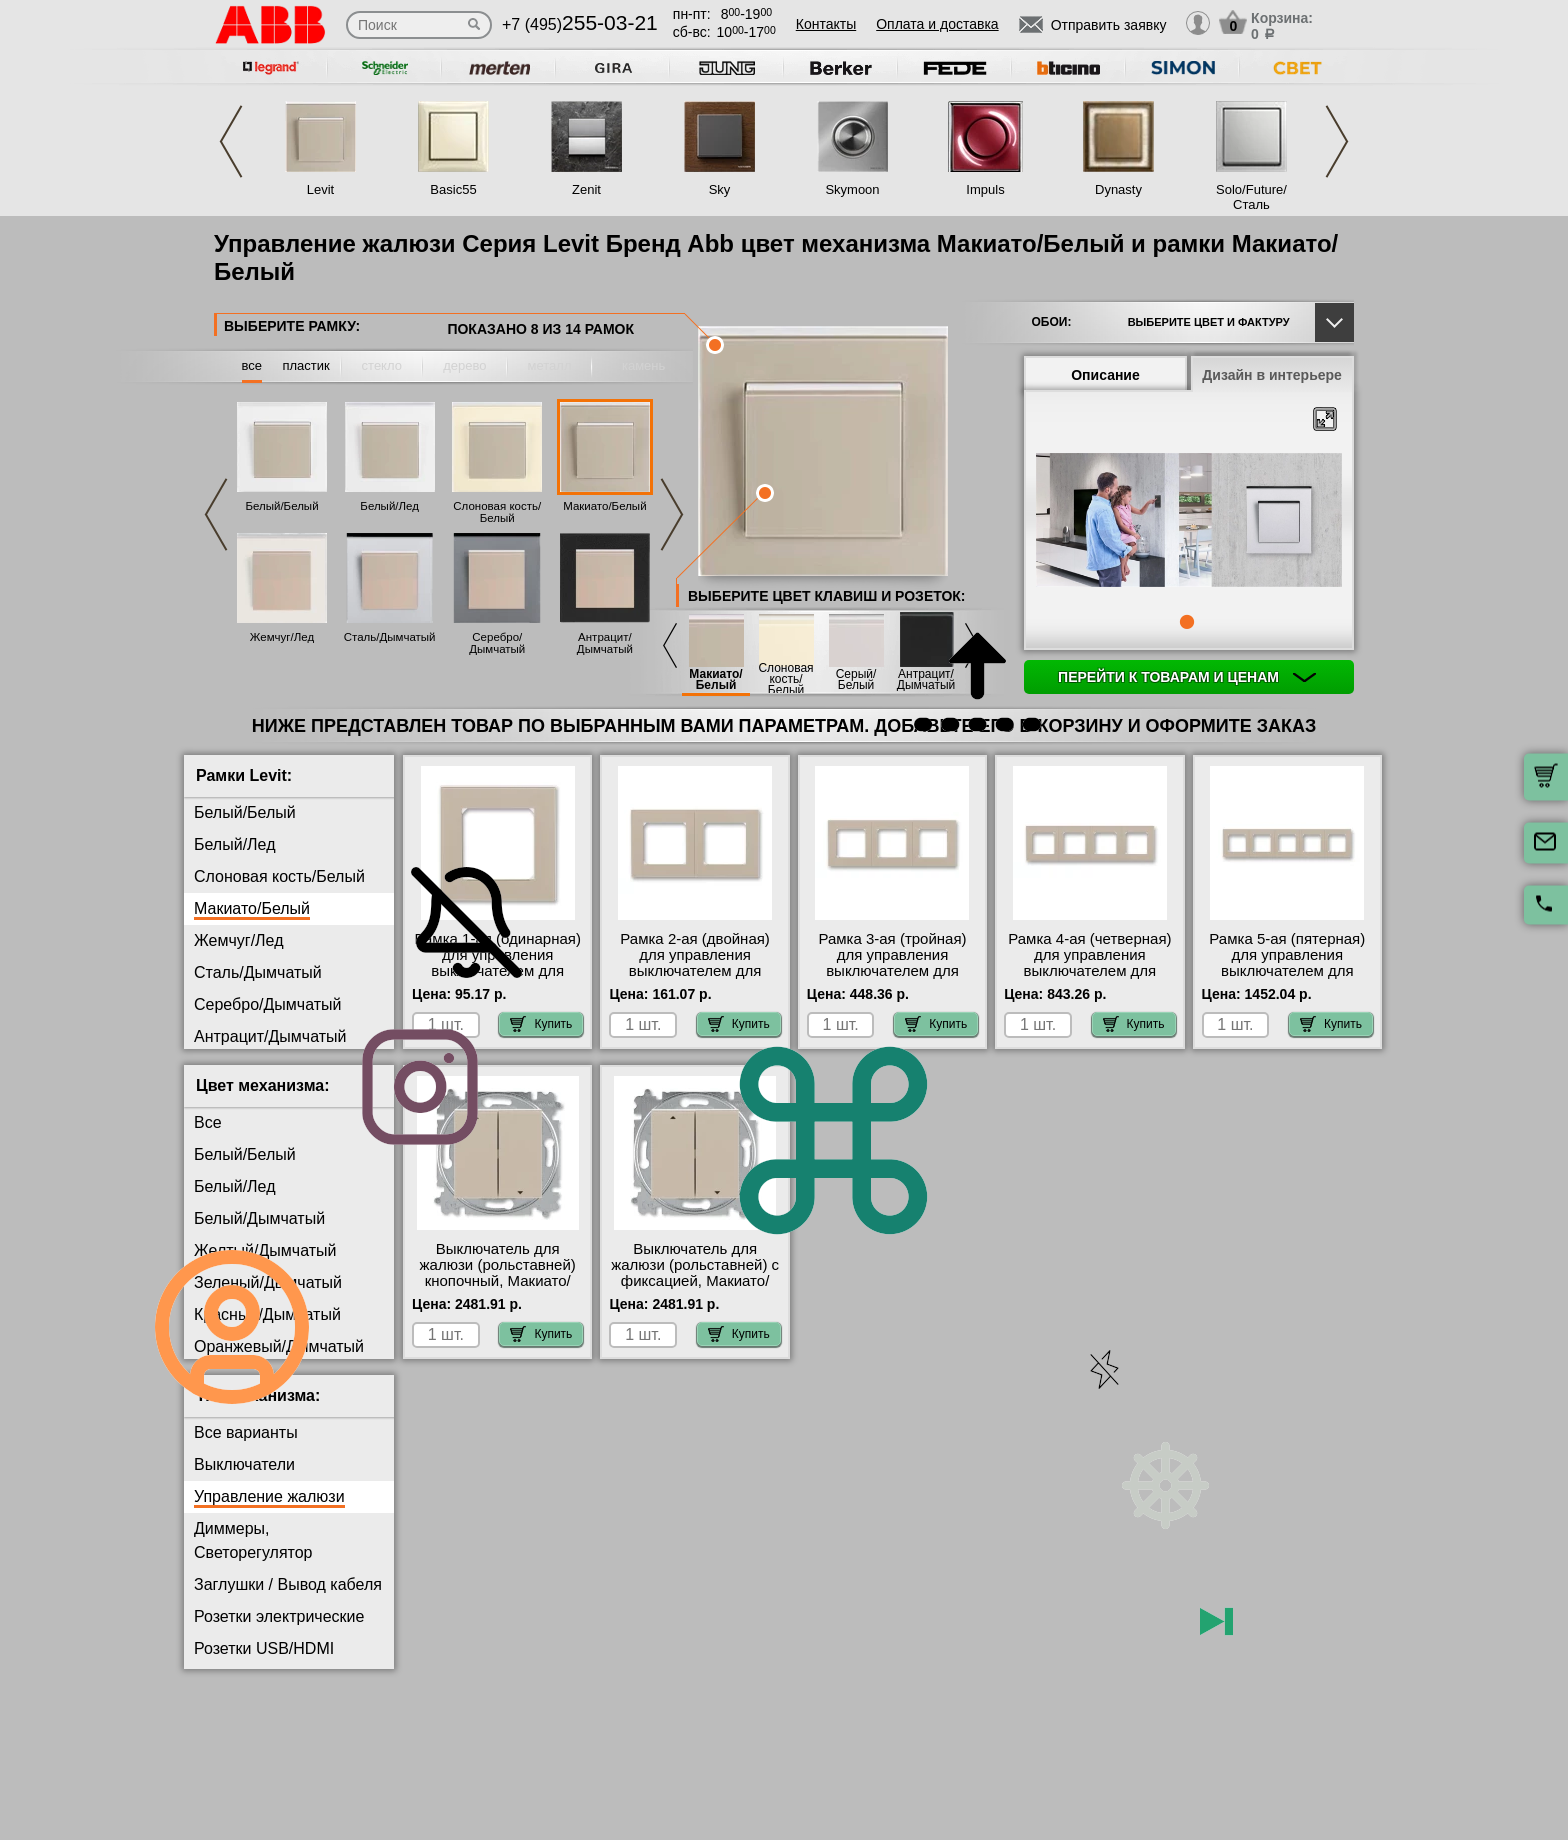  Describe the element at coordinates (232, 1327) in the screenshot. I see `view your profile` at that location.